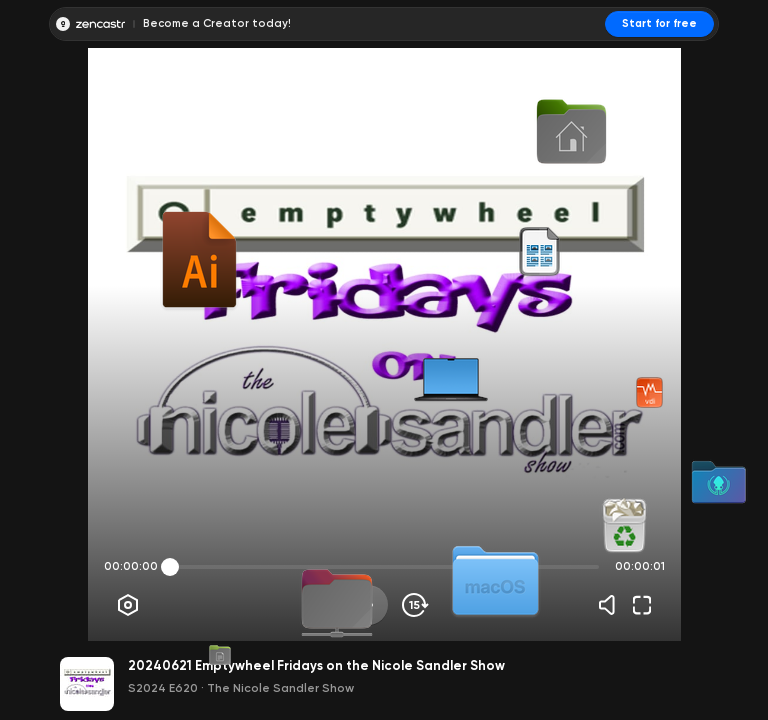 The image size is (768, 720). What do you see at coordinates (451, 374) in the screenshot?
I see `macbook pro 14-inch device icon` at bounding box center [451, 374].